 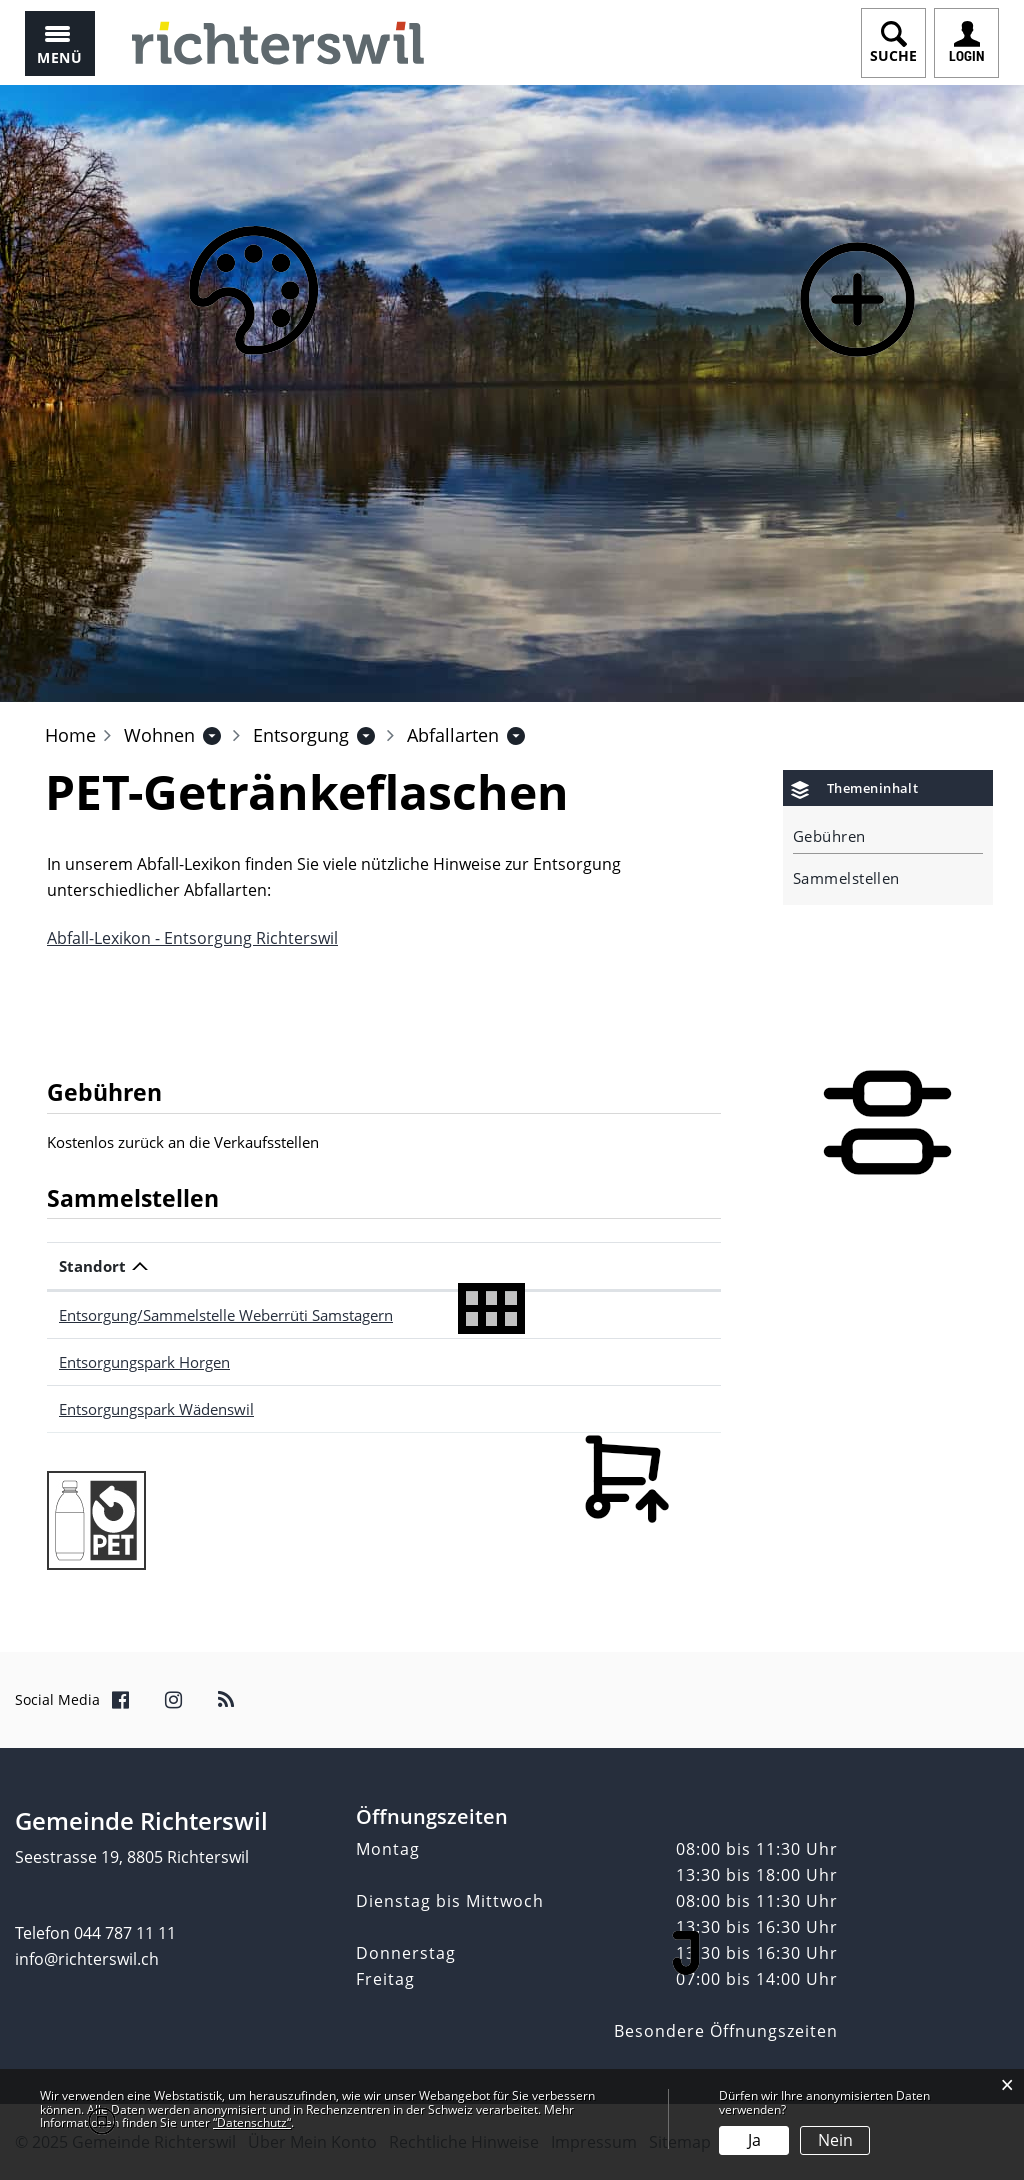 What do you see at coordinates (686, 1953) in the screenshot?
I see `indicates items or sections starting with the letter J` at bounding box center [686, 1953].